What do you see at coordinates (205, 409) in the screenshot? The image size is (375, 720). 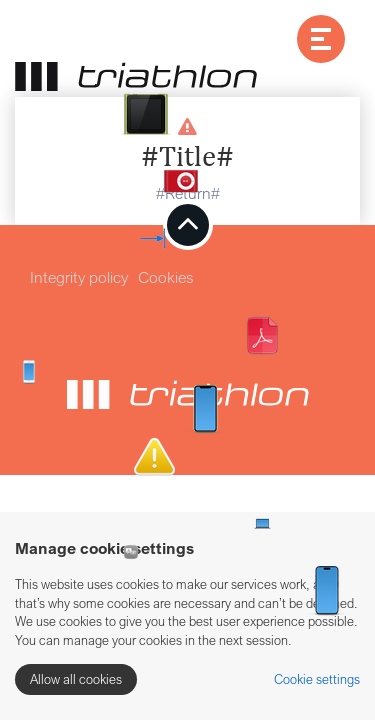 I see `iPhone 11 device icon` at bounding box center [205, 409].